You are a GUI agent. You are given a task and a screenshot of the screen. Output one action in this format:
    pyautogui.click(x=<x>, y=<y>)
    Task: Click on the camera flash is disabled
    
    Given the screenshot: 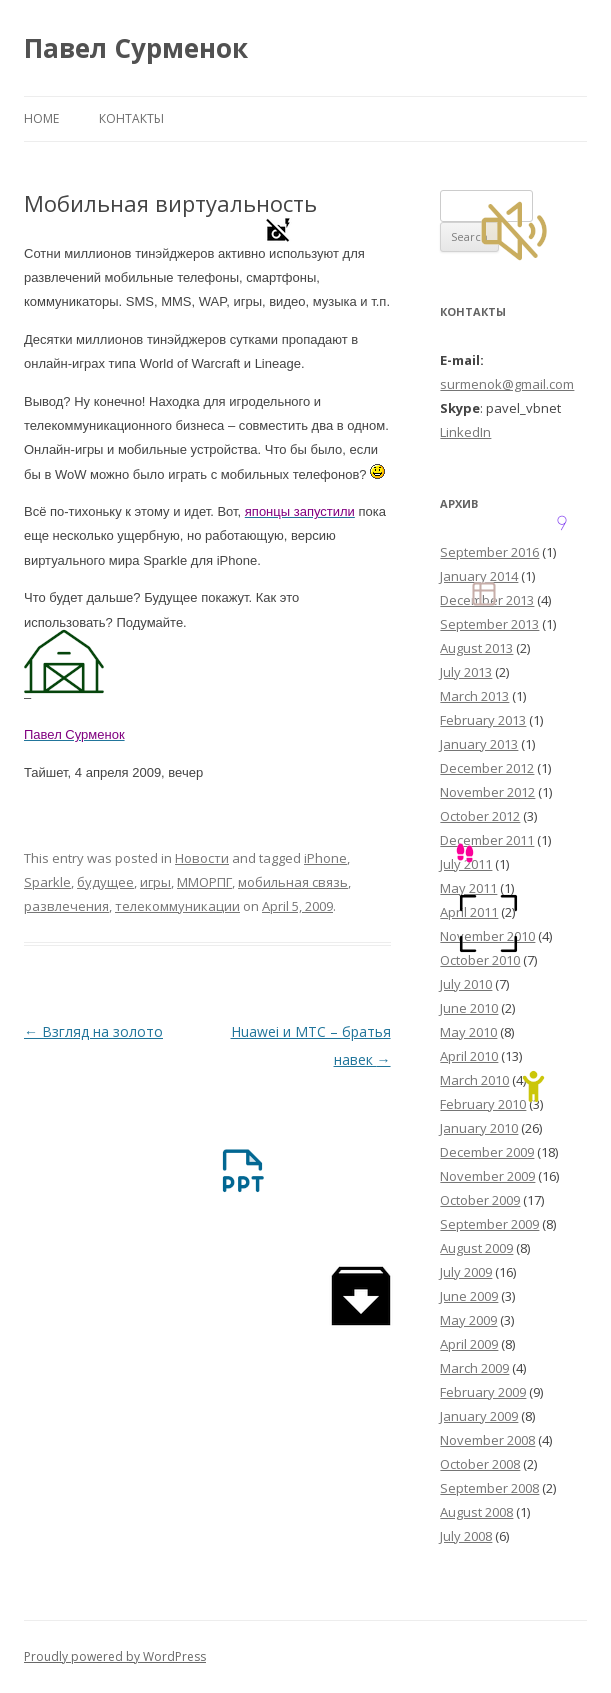 What is the action you would take?
    pyautogui.click(x=278, y=229)
    